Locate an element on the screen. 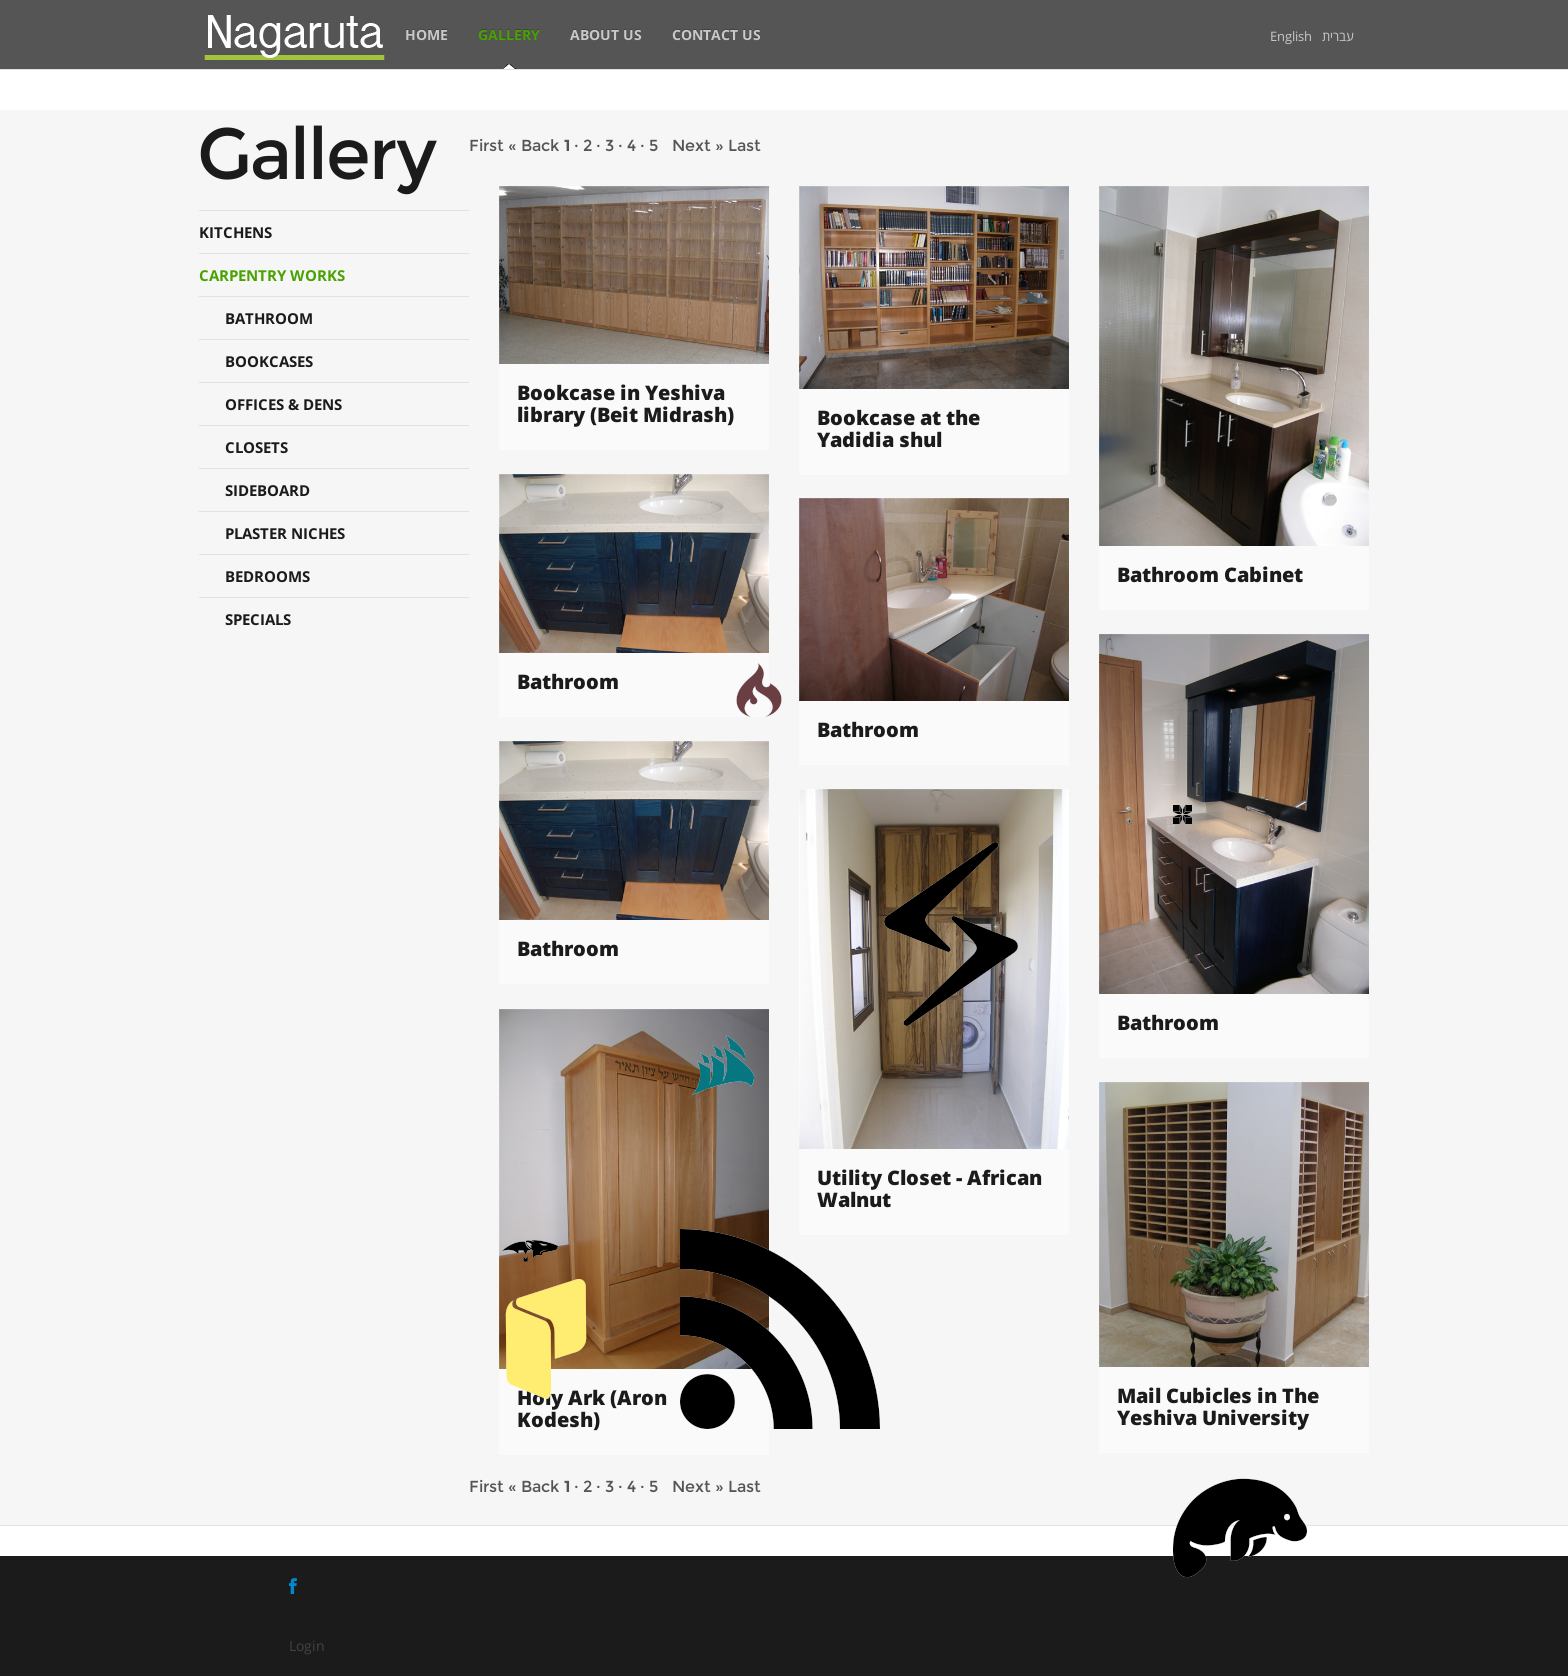  open Studio 3T MongoDB database management tool is located at coordinates (1240, 1528).